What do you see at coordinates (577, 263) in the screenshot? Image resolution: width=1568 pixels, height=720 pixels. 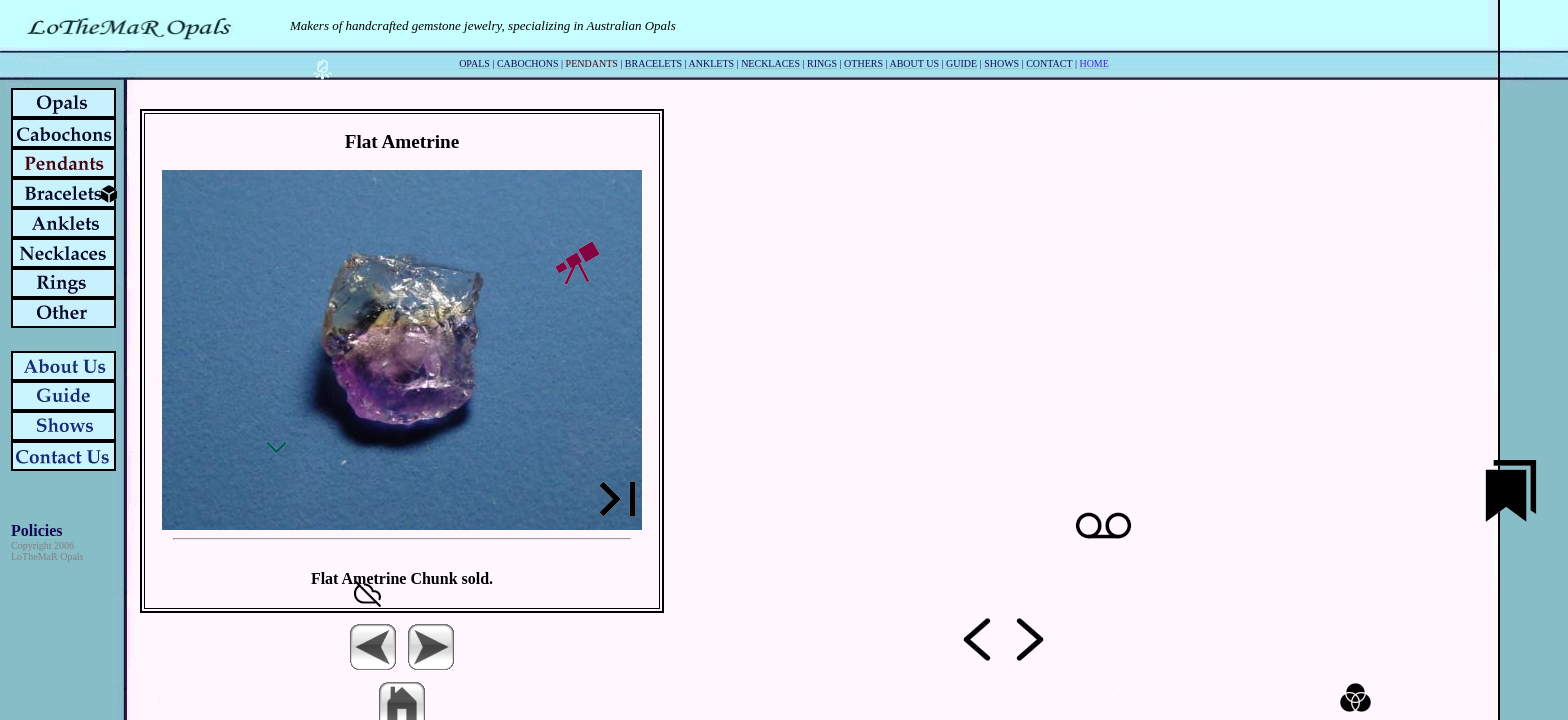 I see `explore or discover new content` at bounding box center [577, 263].